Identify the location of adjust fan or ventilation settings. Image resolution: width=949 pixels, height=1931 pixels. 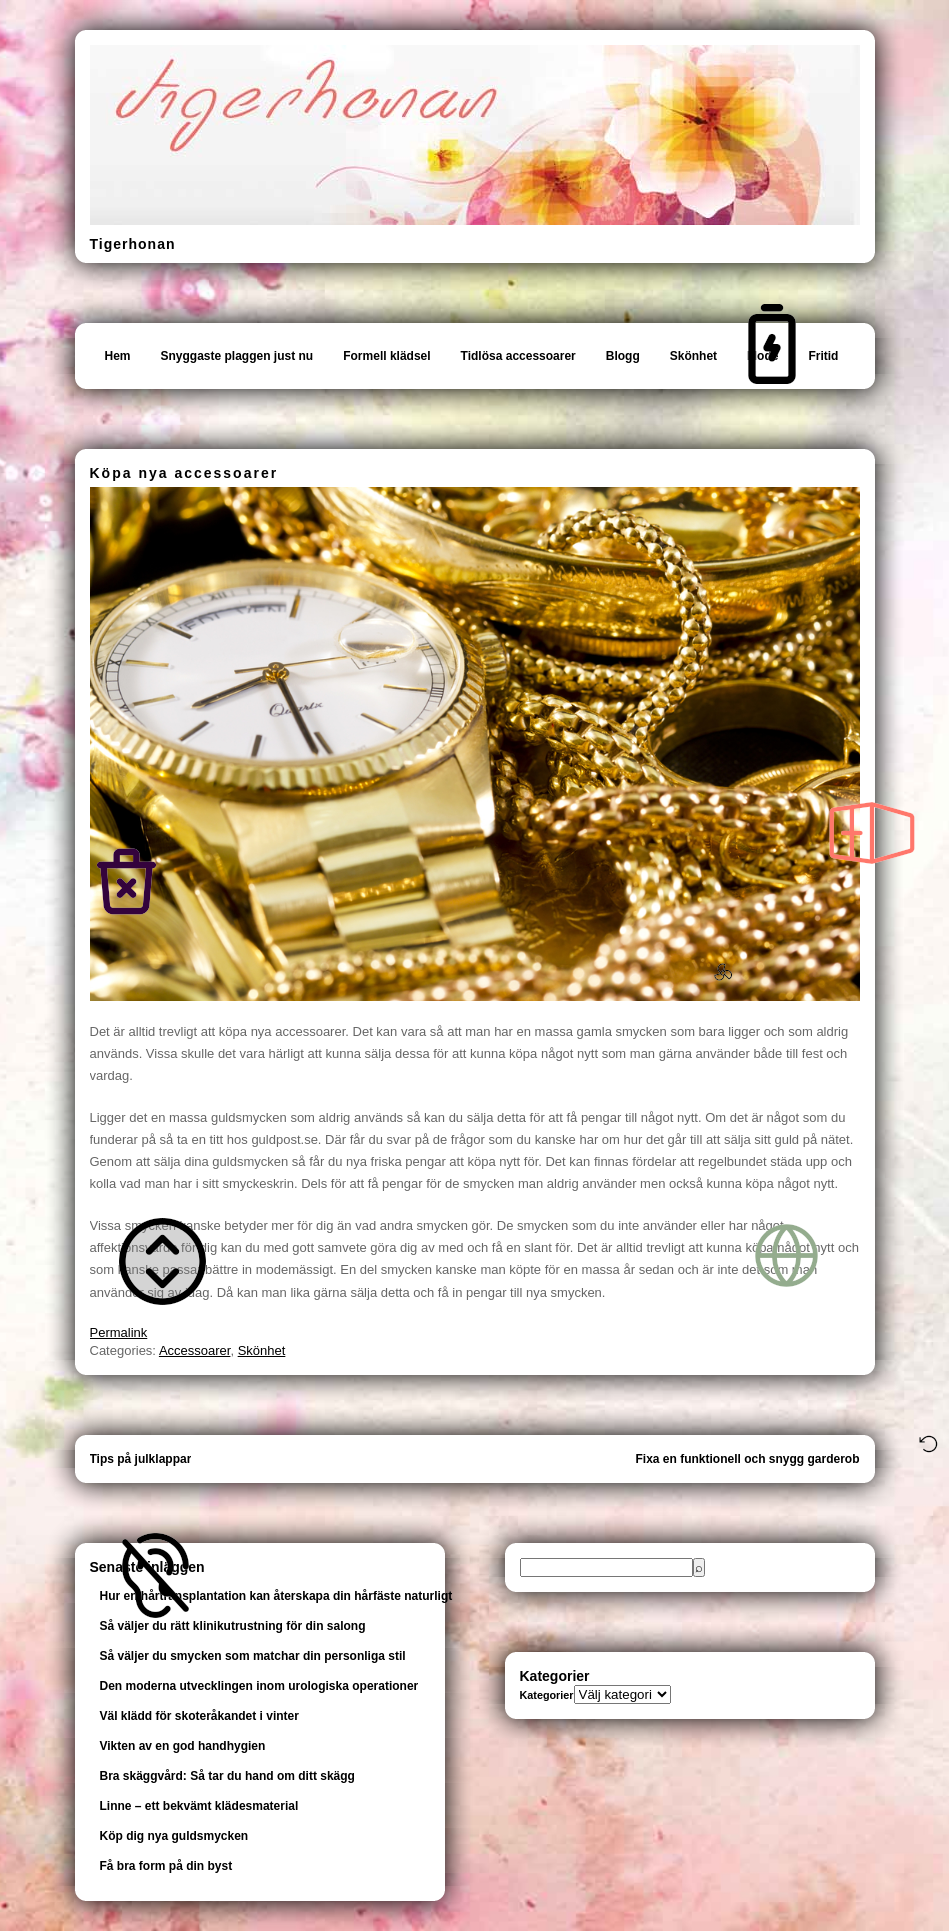
(723, 973).